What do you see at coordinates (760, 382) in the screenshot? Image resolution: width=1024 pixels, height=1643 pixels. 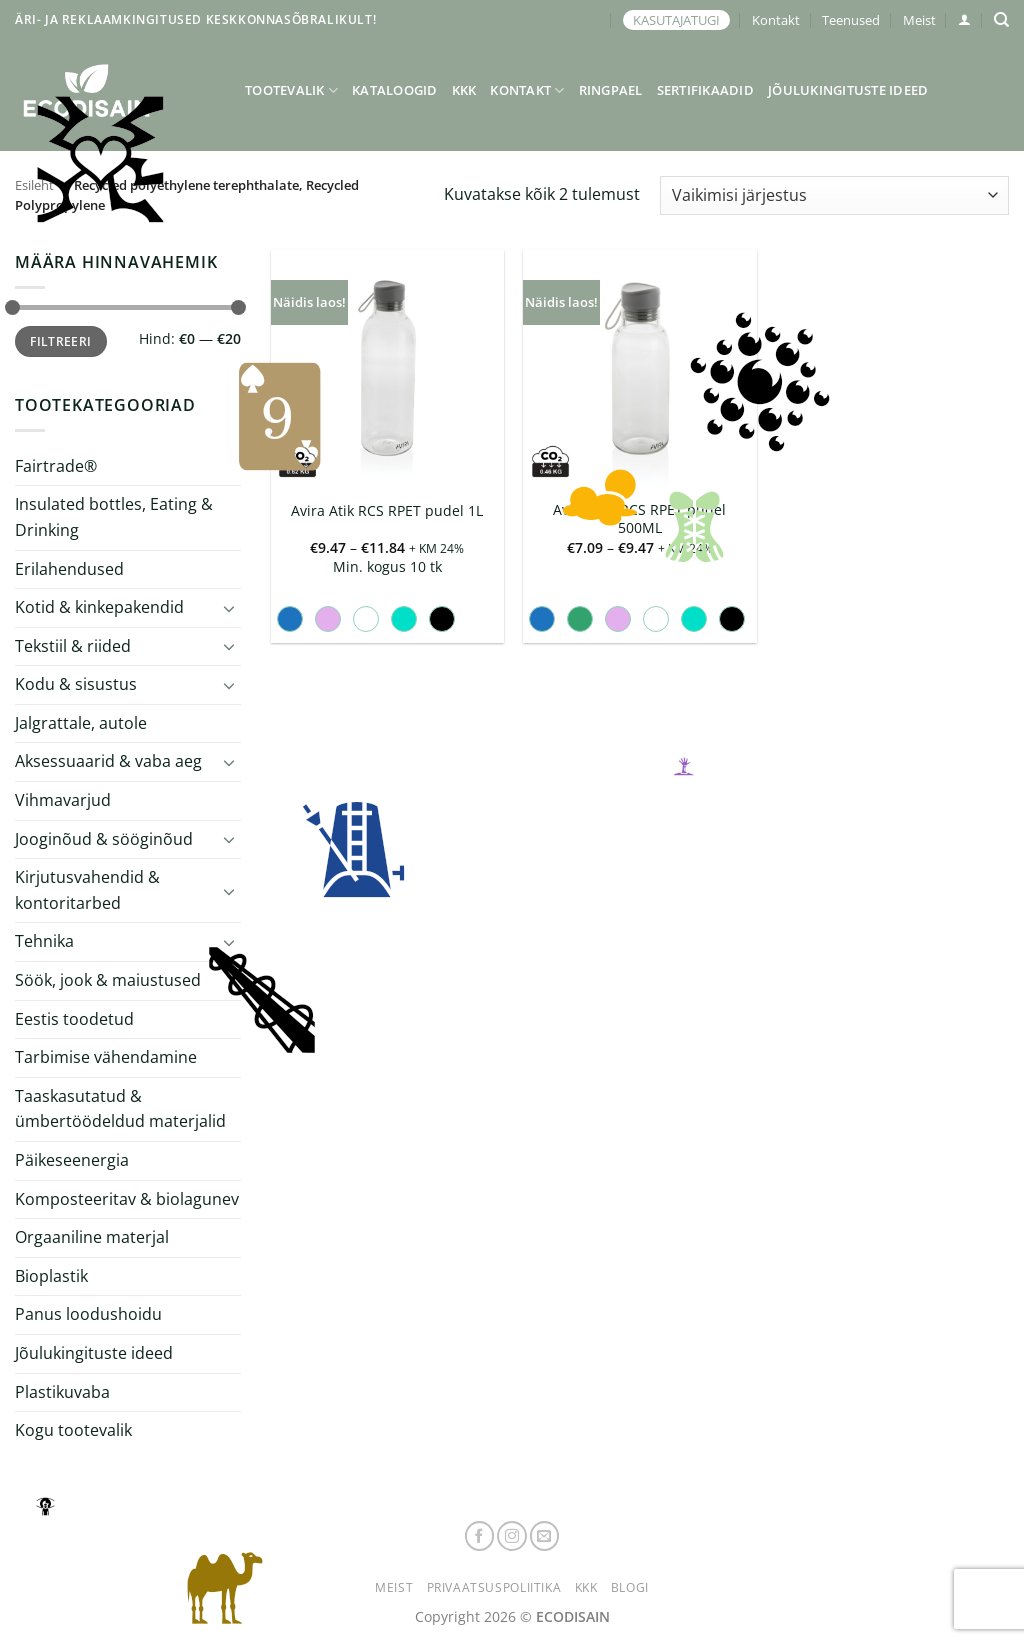 I see `decorative pattern or visual effect option` at bounding box center [760, 382].